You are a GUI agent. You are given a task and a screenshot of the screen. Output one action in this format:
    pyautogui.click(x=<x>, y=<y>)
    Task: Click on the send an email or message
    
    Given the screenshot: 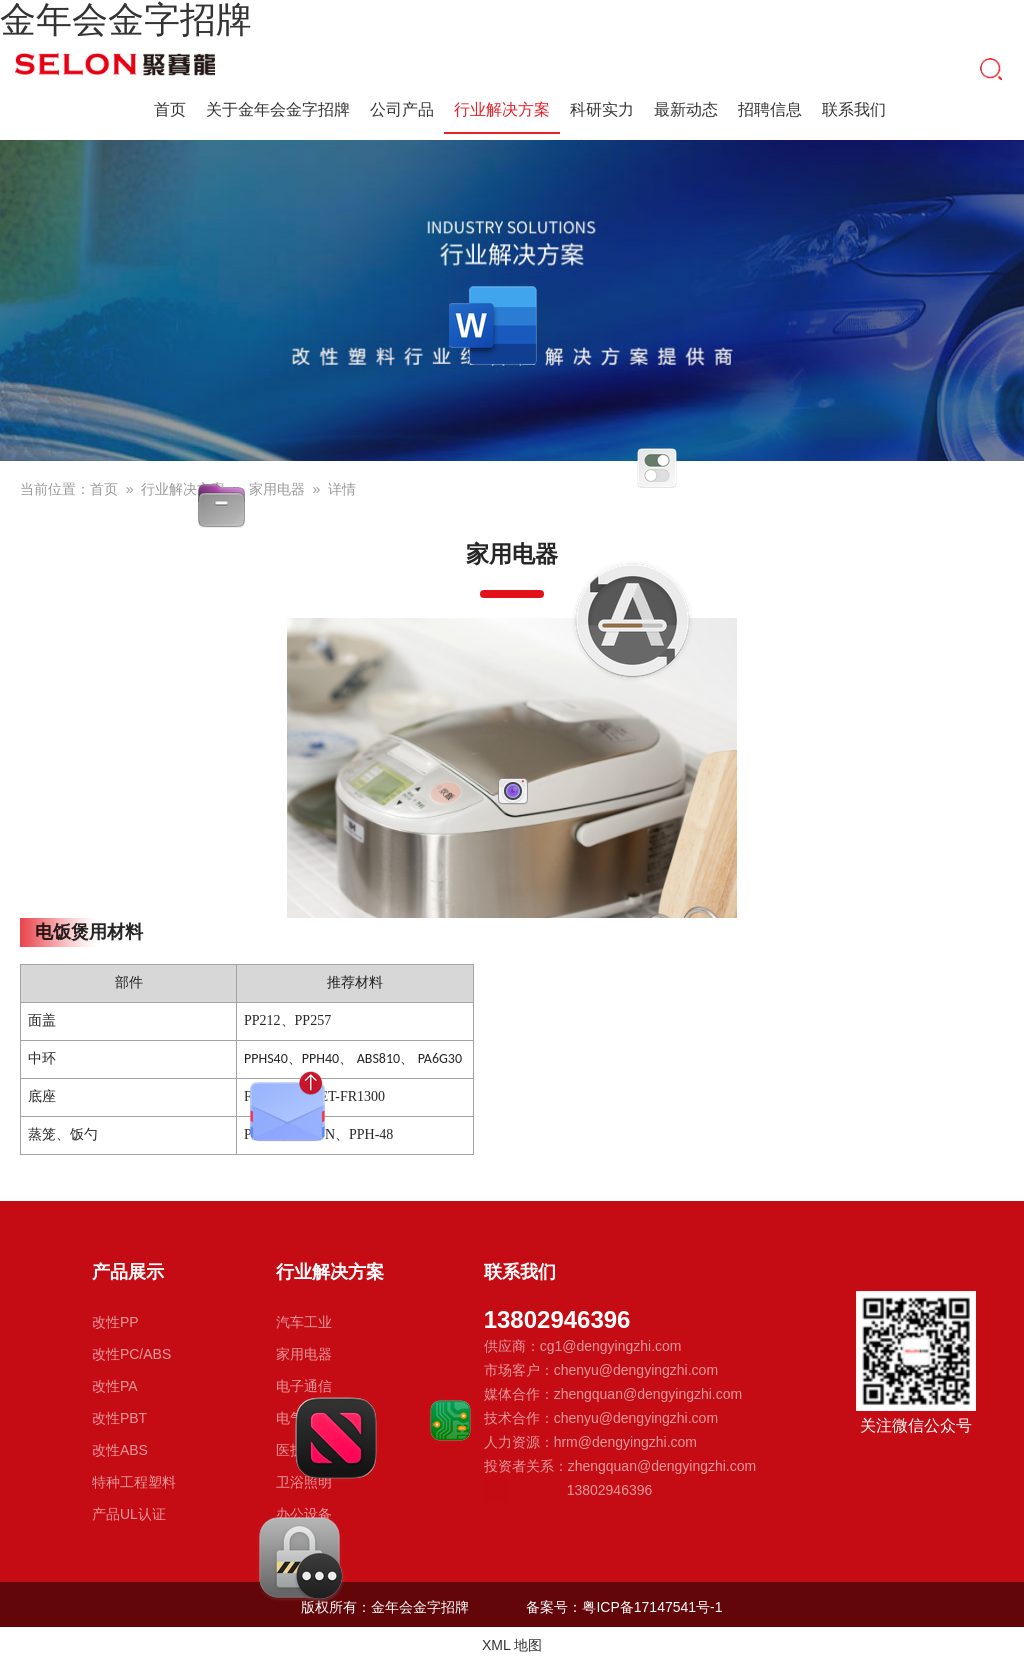 What is the action you would take?
    pyautogui.click(x=287, y=1111)
    